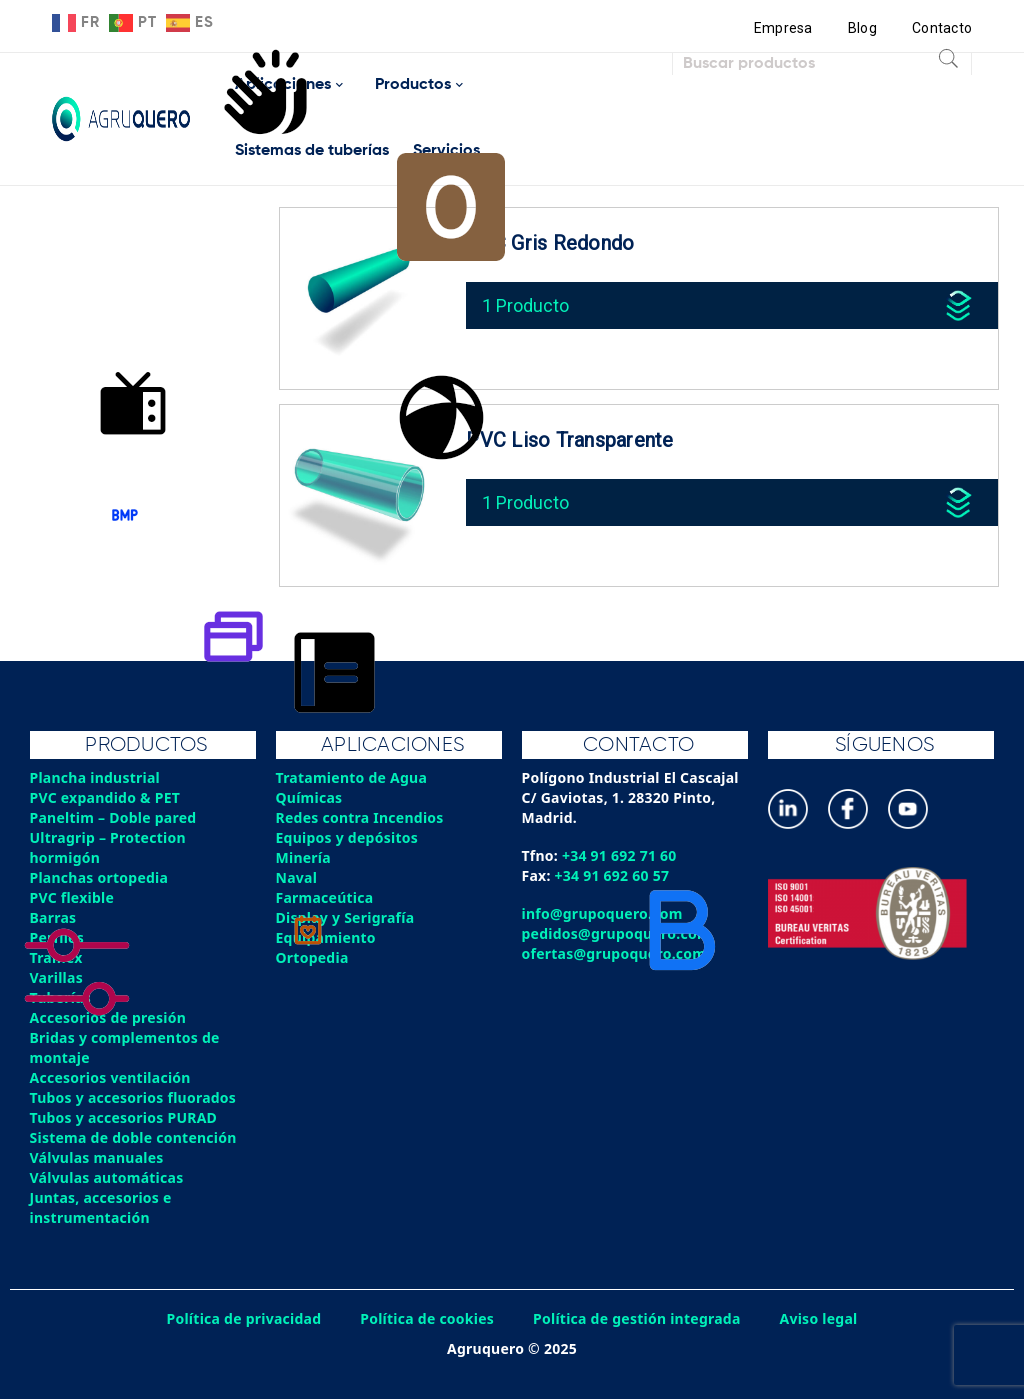  Describe the element at coordinates (451, 207) in the screenshot. I see `indicates zero or no items` at that location.